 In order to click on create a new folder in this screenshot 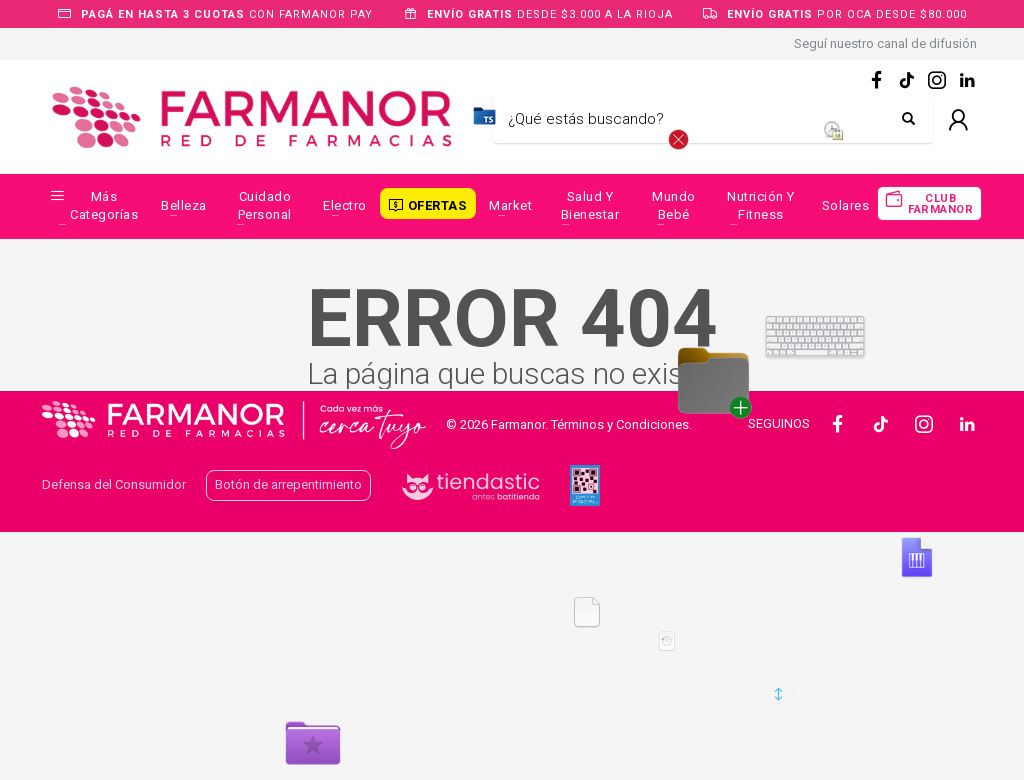, I will do `click(713, 380)`.